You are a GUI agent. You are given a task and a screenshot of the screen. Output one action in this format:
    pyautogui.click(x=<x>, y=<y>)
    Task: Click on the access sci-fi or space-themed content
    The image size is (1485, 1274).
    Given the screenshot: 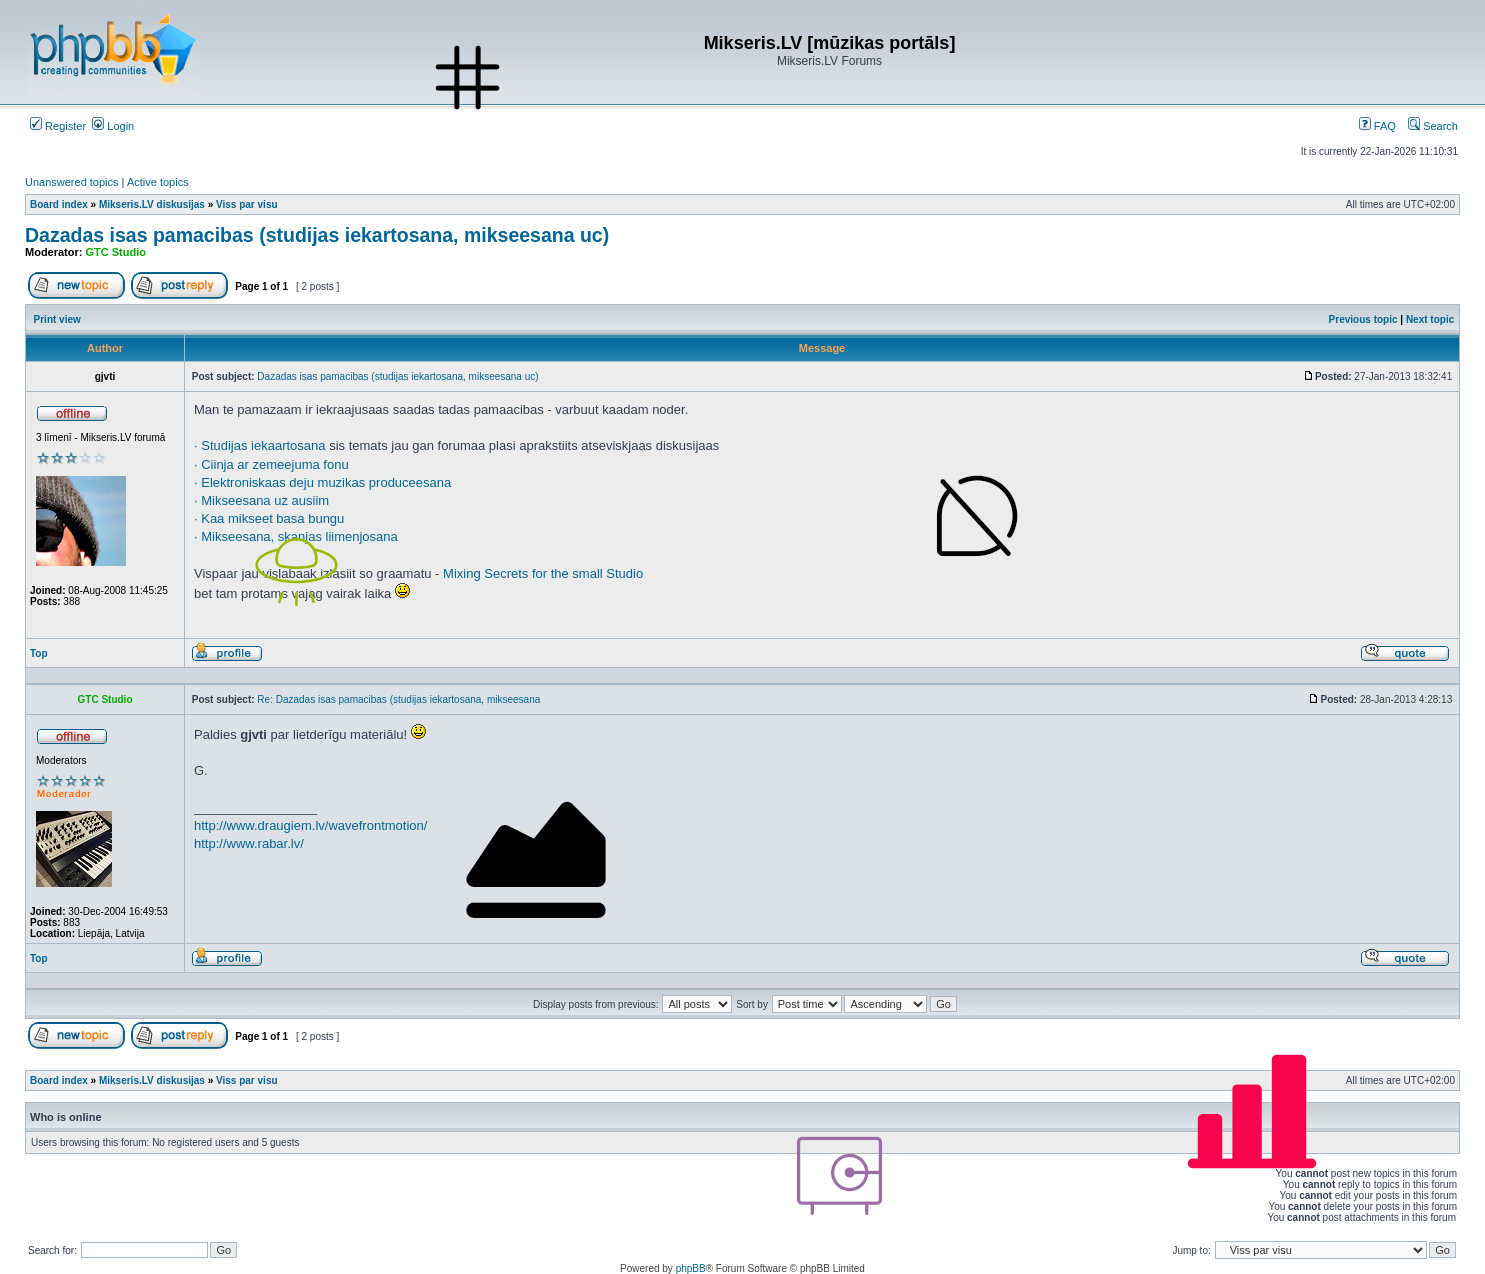 What is the action you would take?
    pyautogui.click(x=296, y=570)
    